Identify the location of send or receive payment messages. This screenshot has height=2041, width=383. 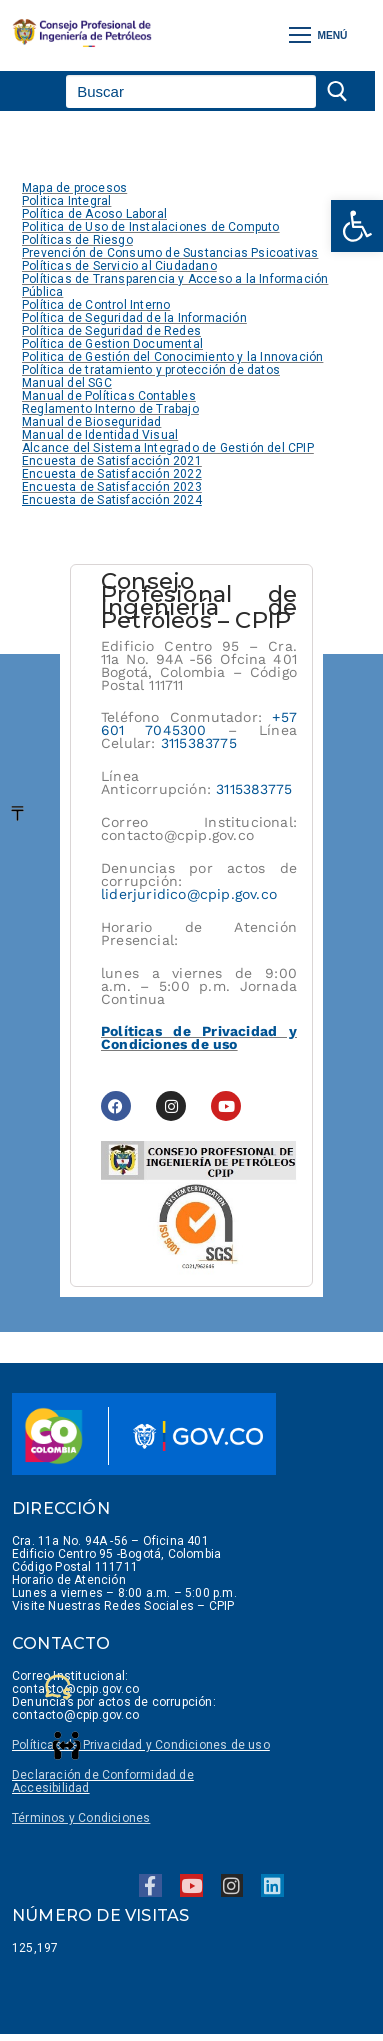
(58, 1686).